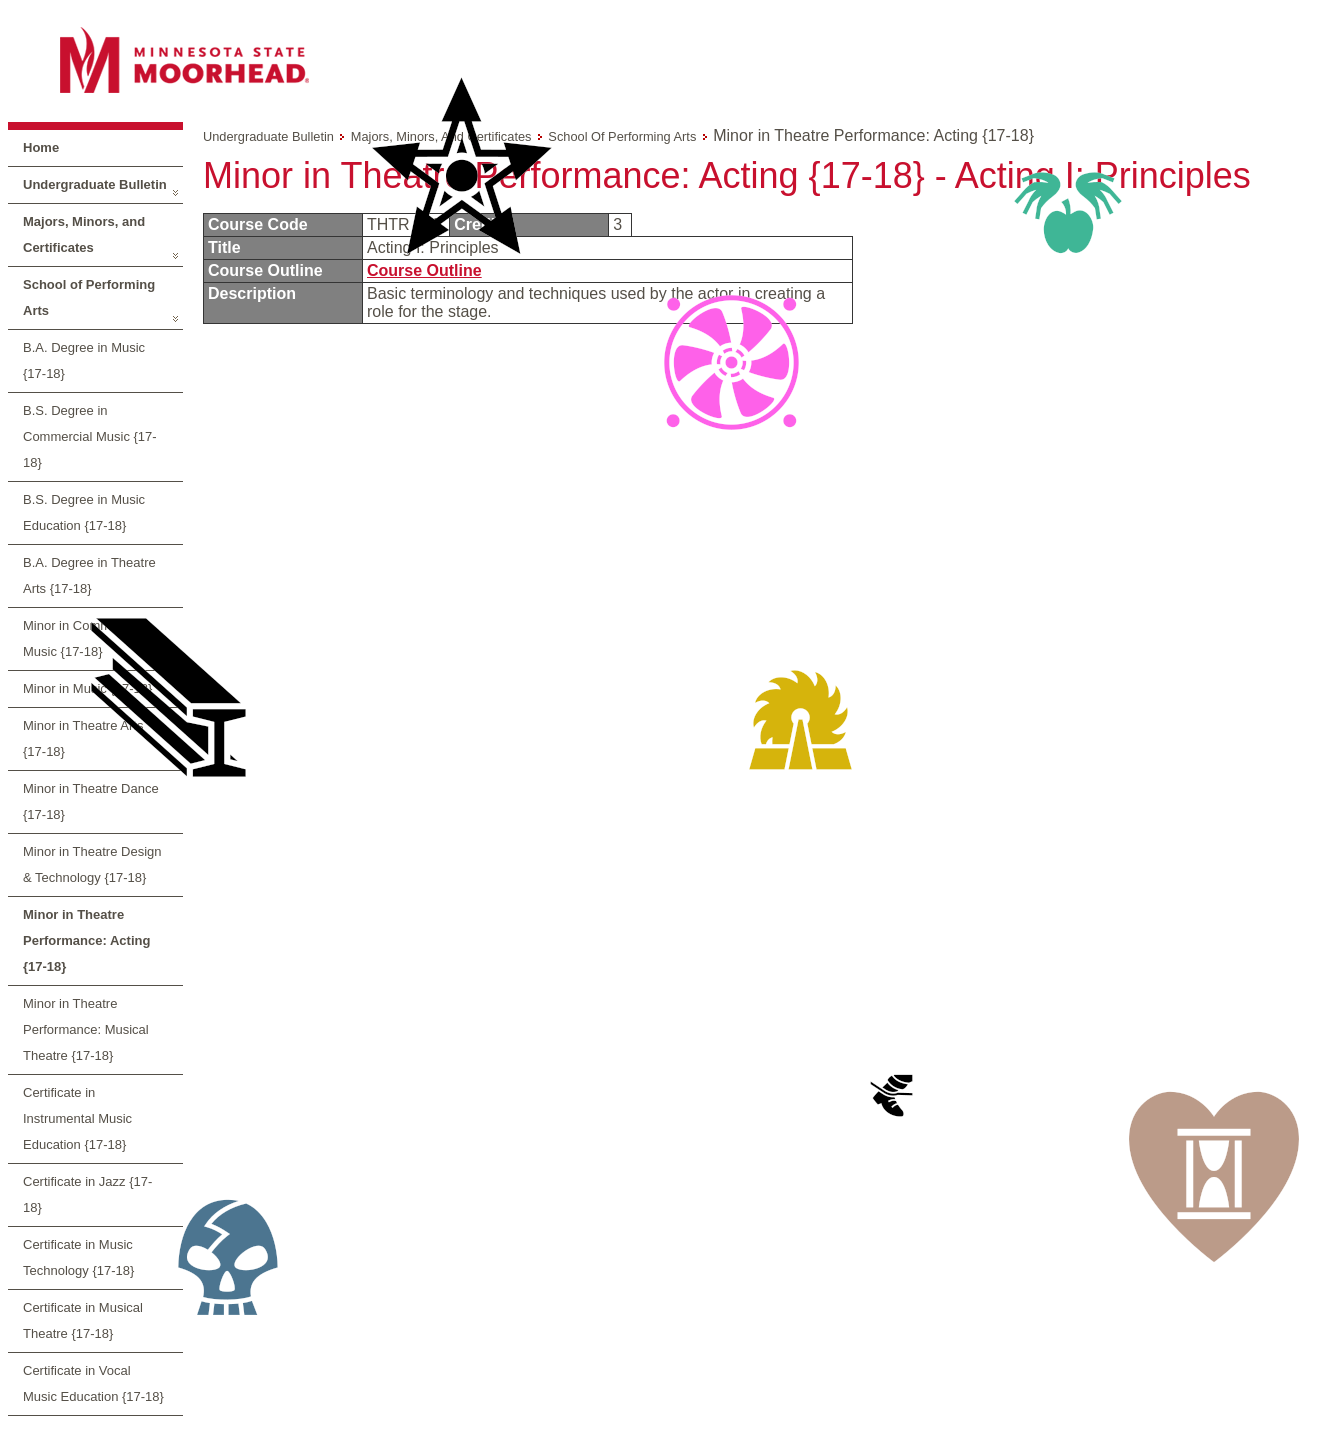  What do you see at coordinates (462, 167) in the screenshot?
I see `level up or rank promotion indicator` at bounding box center [462, 167].